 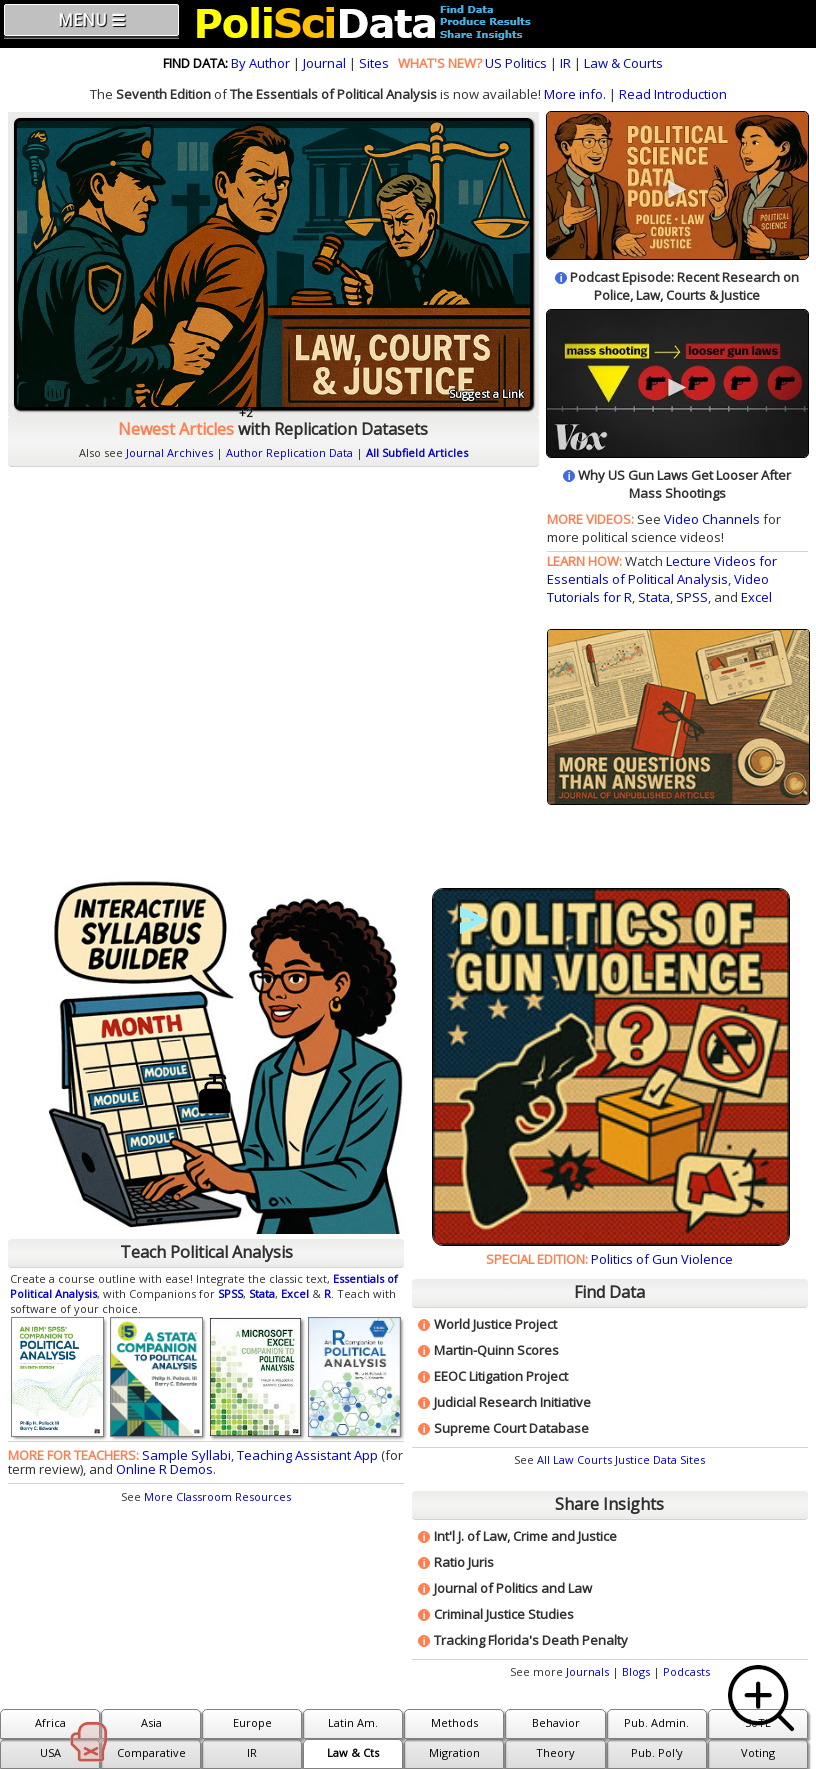 I want to click on increase exposure by 2 stops, so click(x=246, y=413).